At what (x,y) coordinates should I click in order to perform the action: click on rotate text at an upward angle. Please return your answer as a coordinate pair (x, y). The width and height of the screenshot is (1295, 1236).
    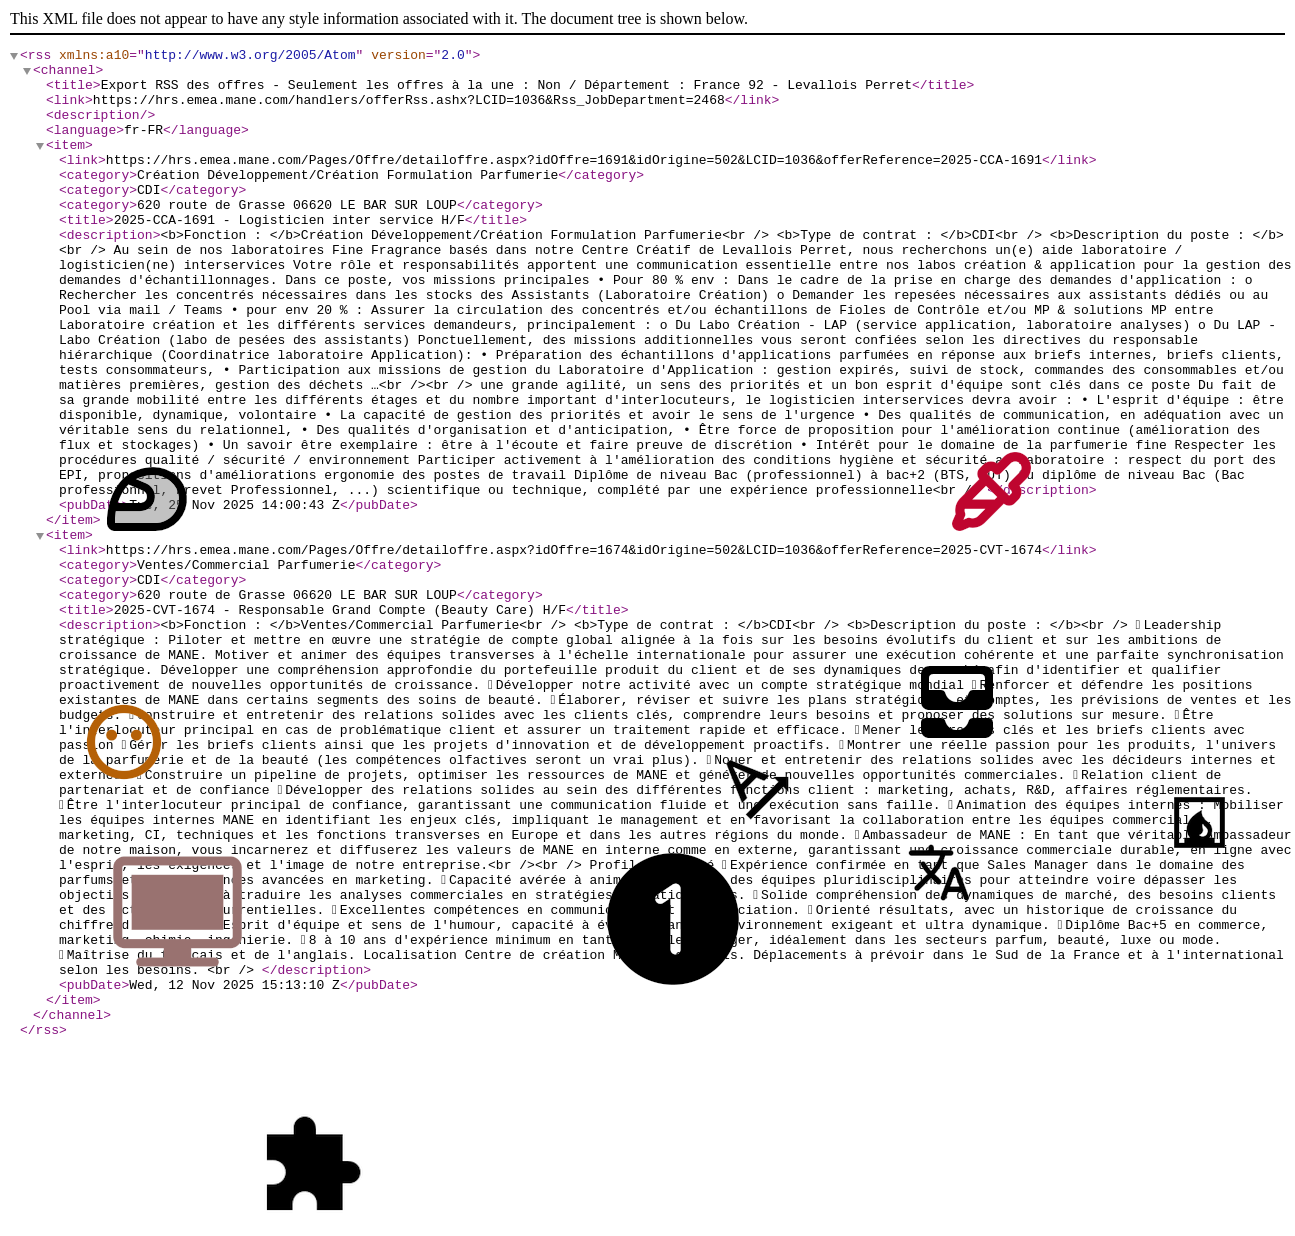
    Looking at the image, I should click on (756, 787).